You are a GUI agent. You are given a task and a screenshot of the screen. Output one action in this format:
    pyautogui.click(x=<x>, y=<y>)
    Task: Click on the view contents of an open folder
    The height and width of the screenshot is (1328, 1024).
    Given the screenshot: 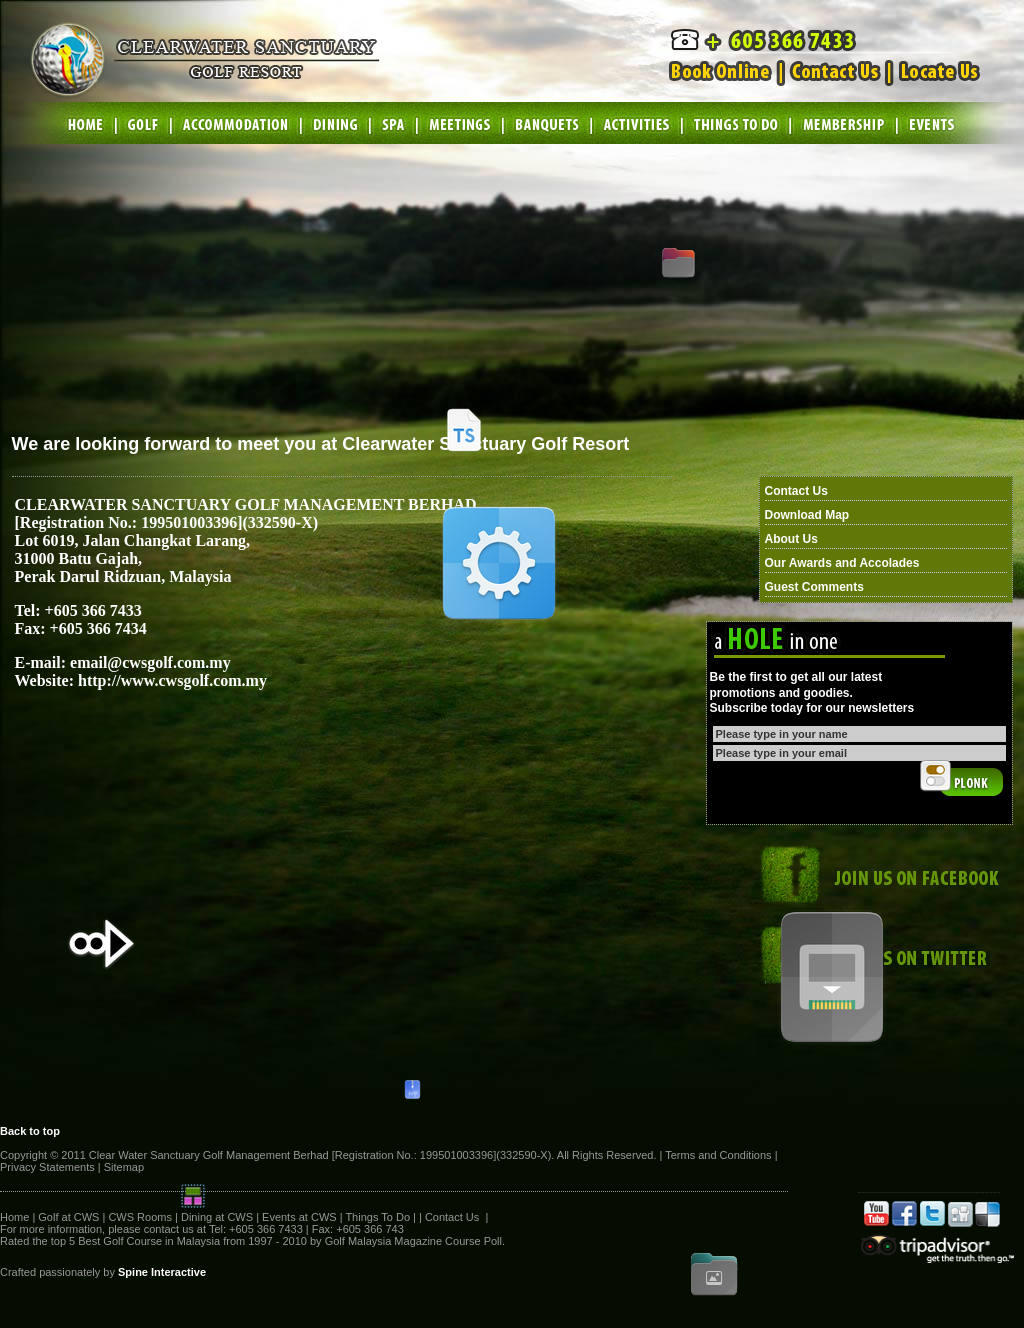 What is the action you would take?
    pyautogui.click(x=678, y=262)
    